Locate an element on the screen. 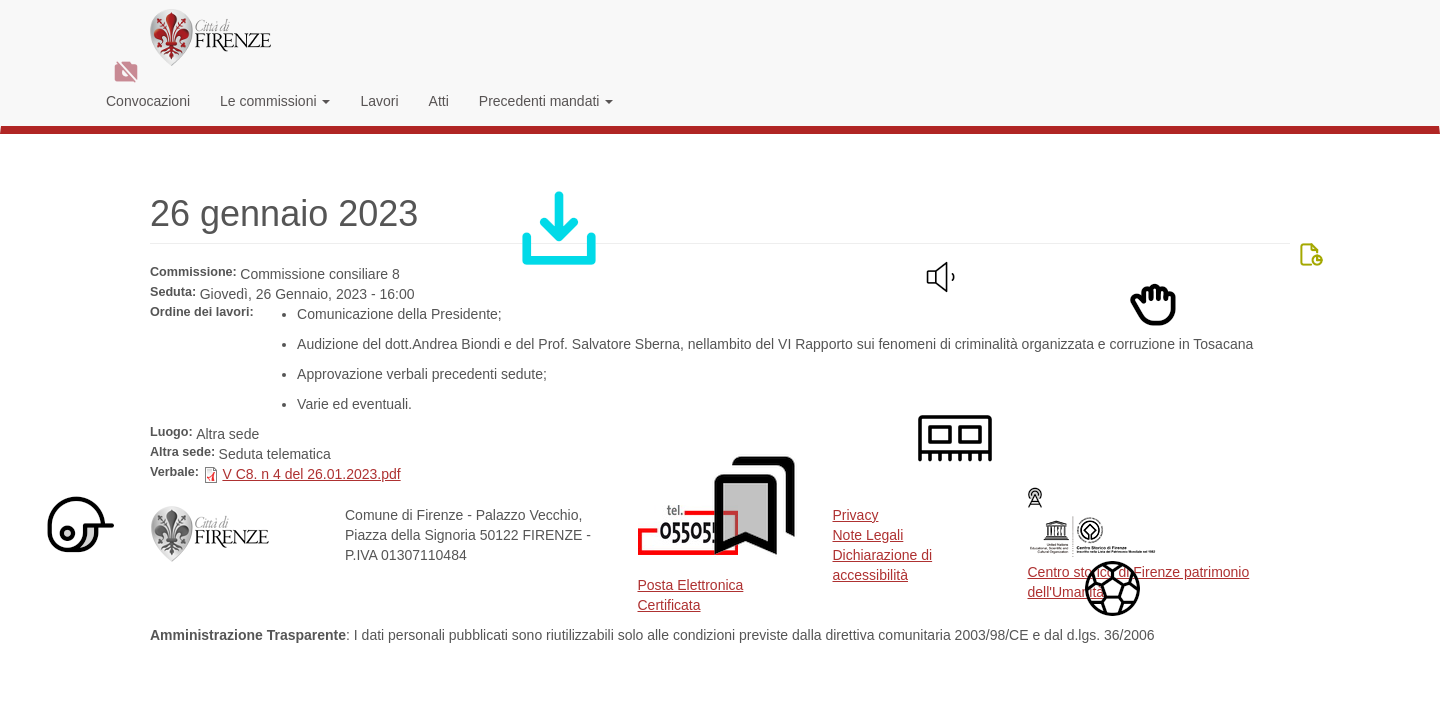 This screenshot has height=720, width=1440. camera is disabled or turned off is located at coordinates (126, 72).